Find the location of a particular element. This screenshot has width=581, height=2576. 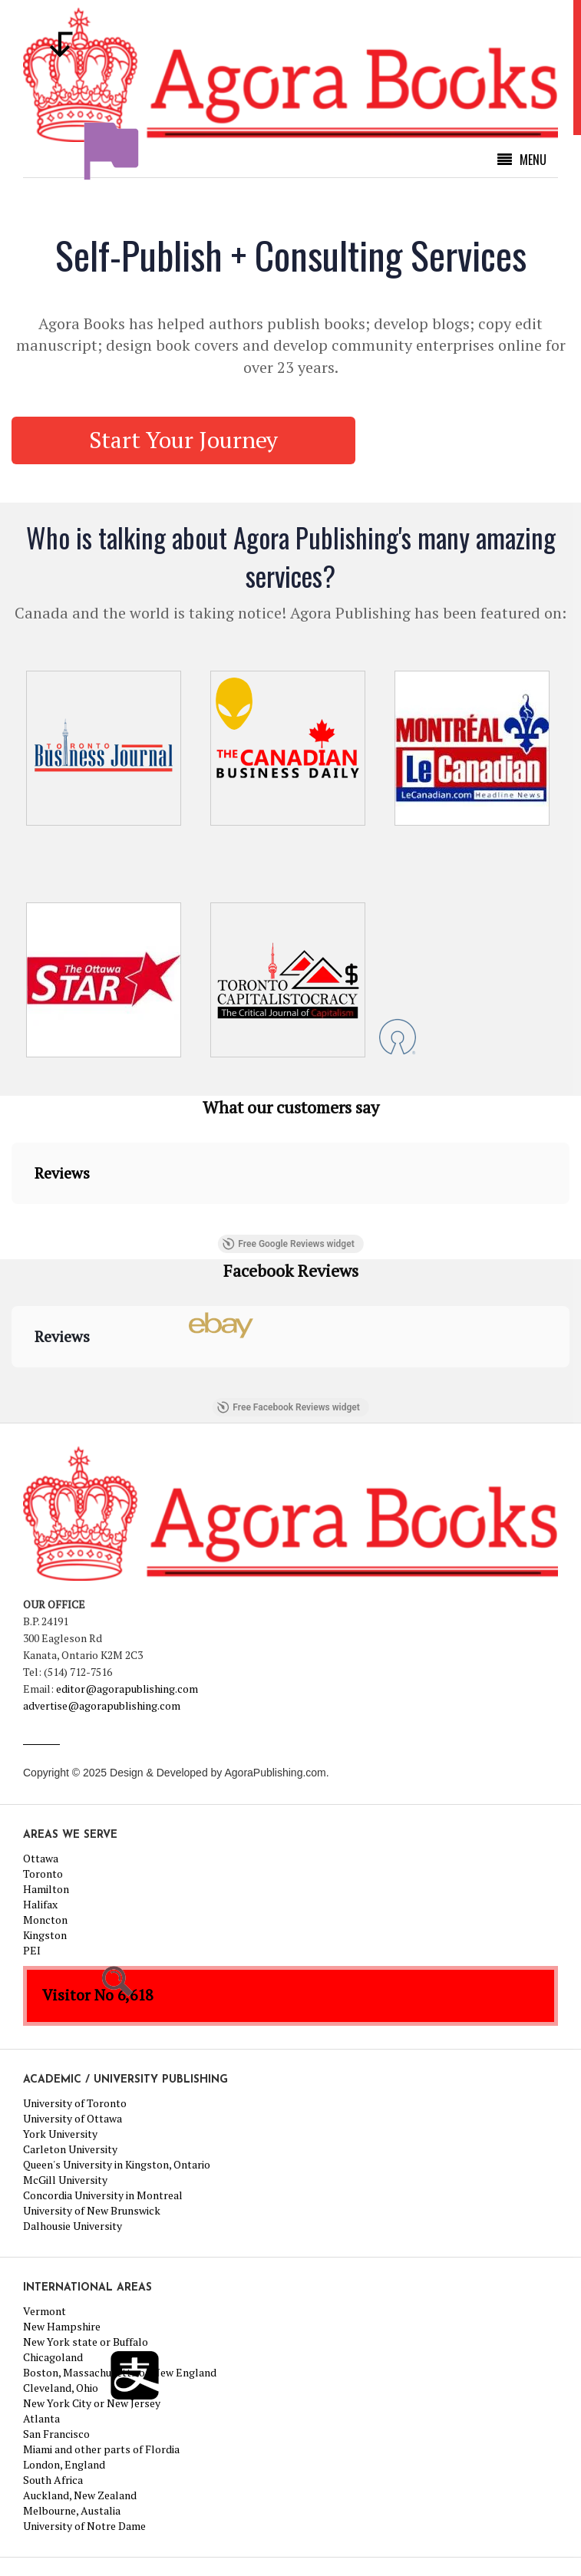

open source initiative logo is located at coordinates (398, 1037).